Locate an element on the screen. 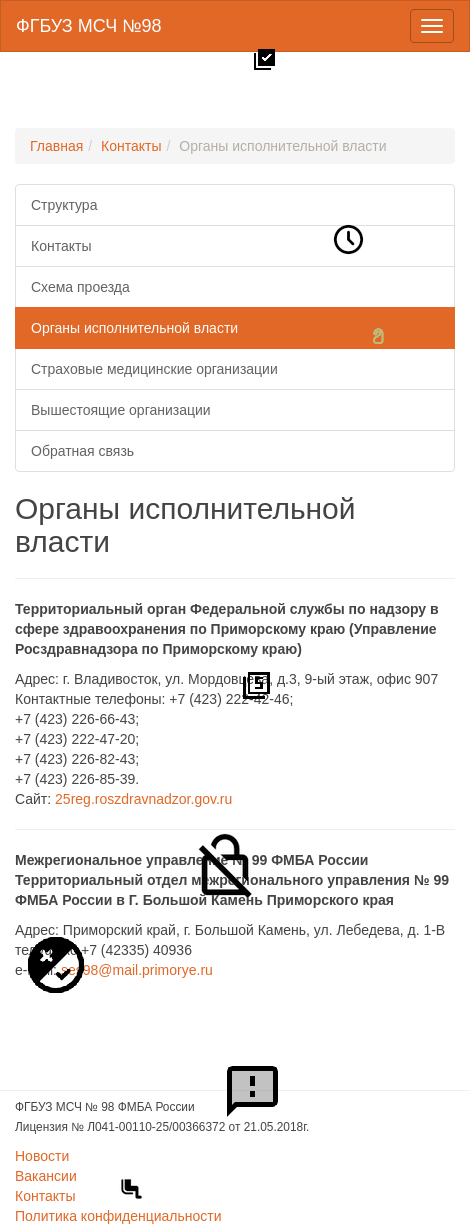 The width and height of the screenshot is (470, 1226). item successfully added to library is located at coordinates (264, 59).